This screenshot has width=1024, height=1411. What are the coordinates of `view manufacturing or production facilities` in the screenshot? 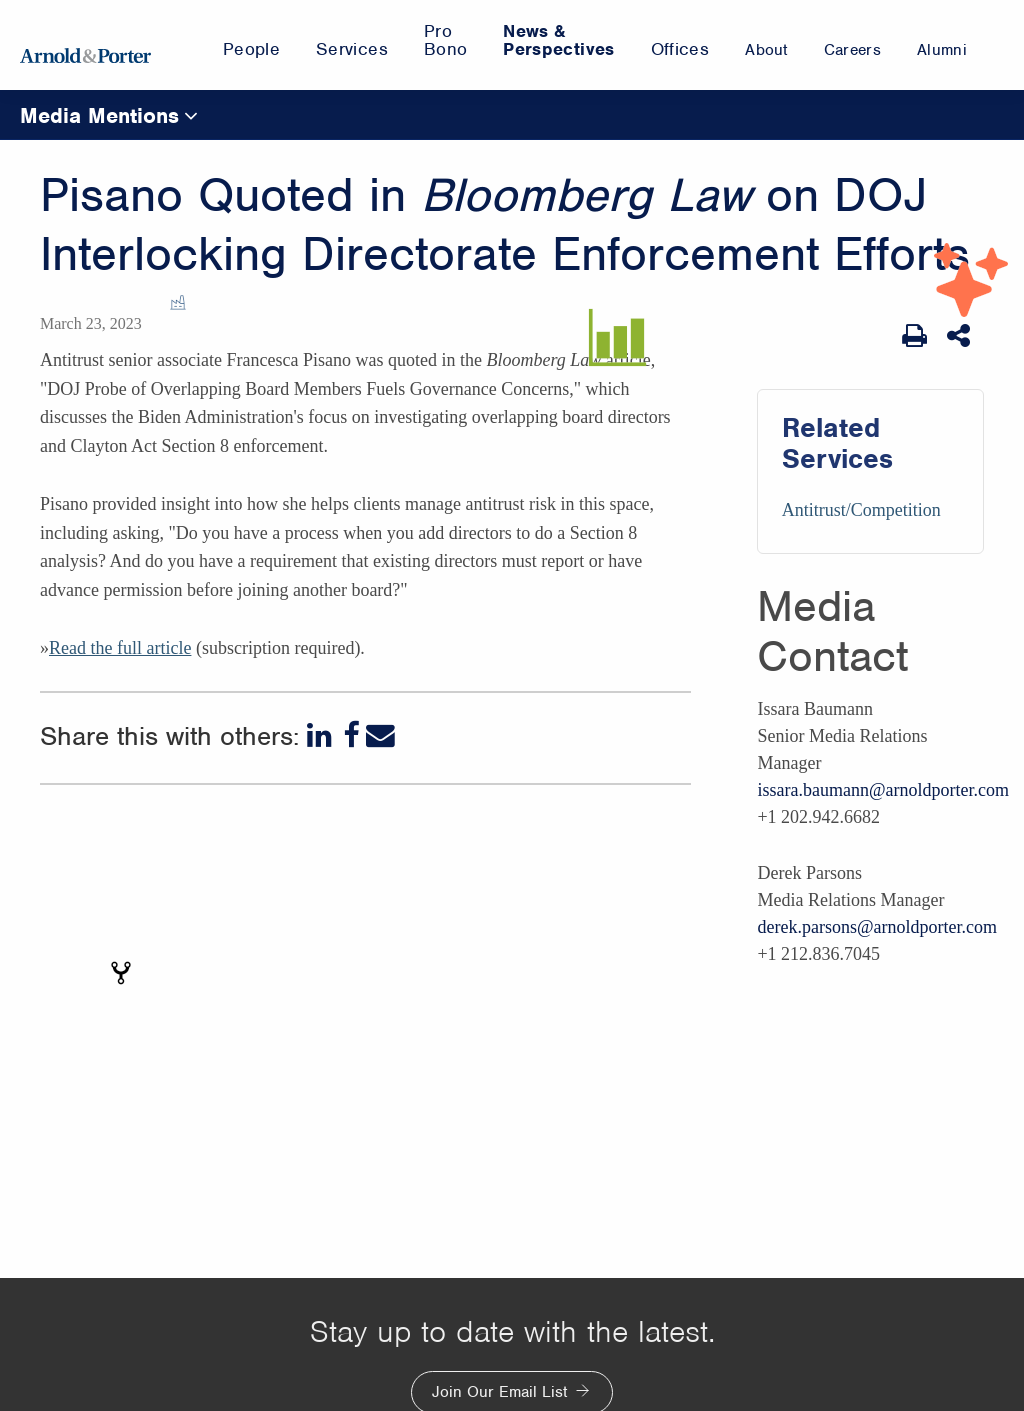 It's located at (178, 303).